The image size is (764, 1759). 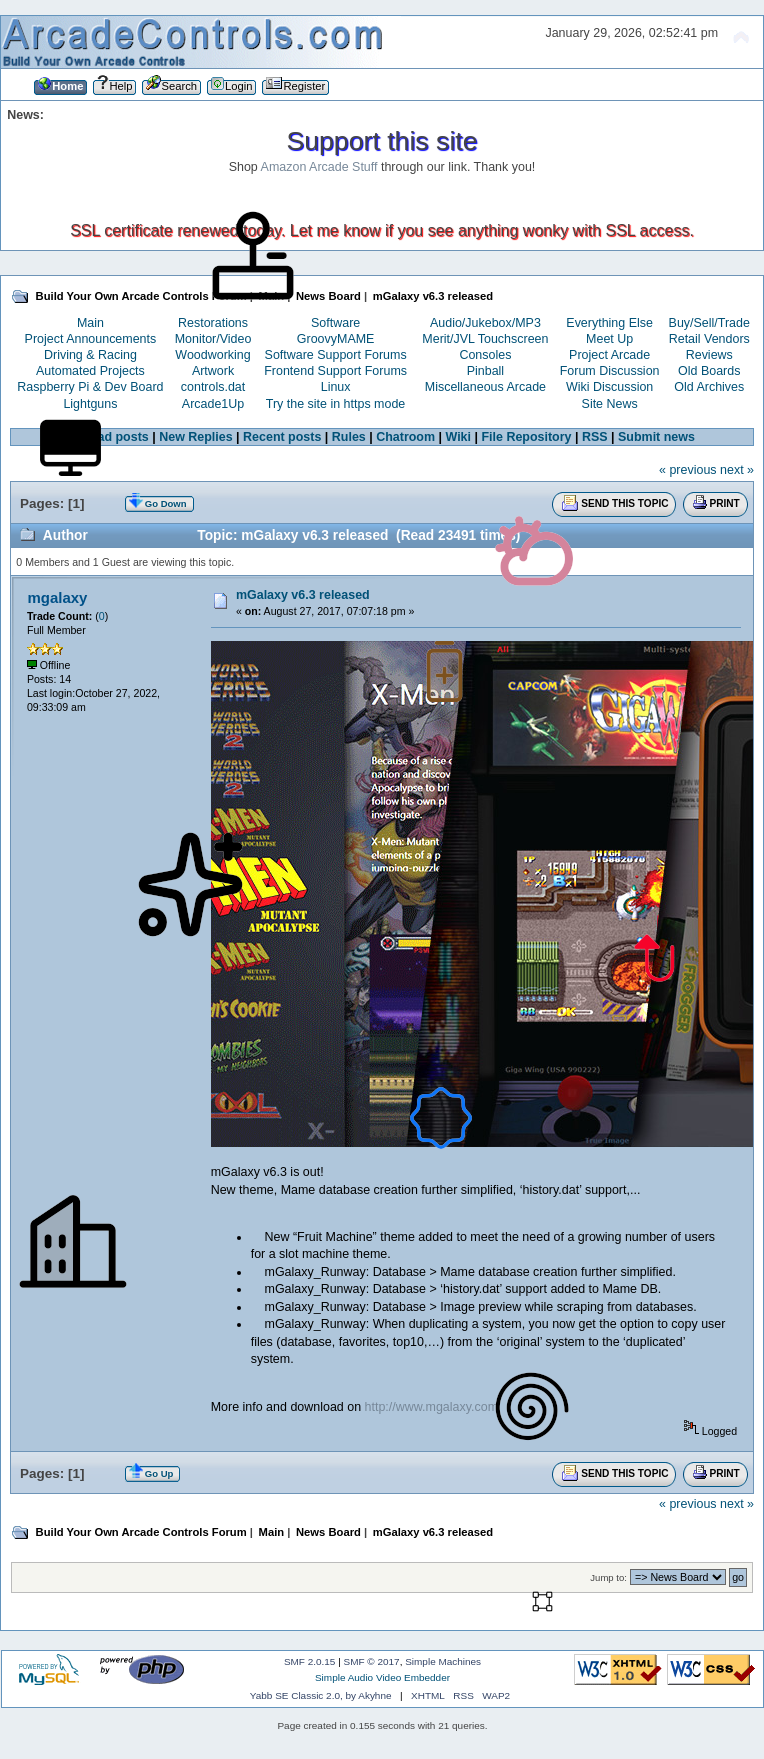 What do you see at coordinates (444, 672) in the screenshot?
I see `add or enable battery saver mode` at bounding box center [444, 672].